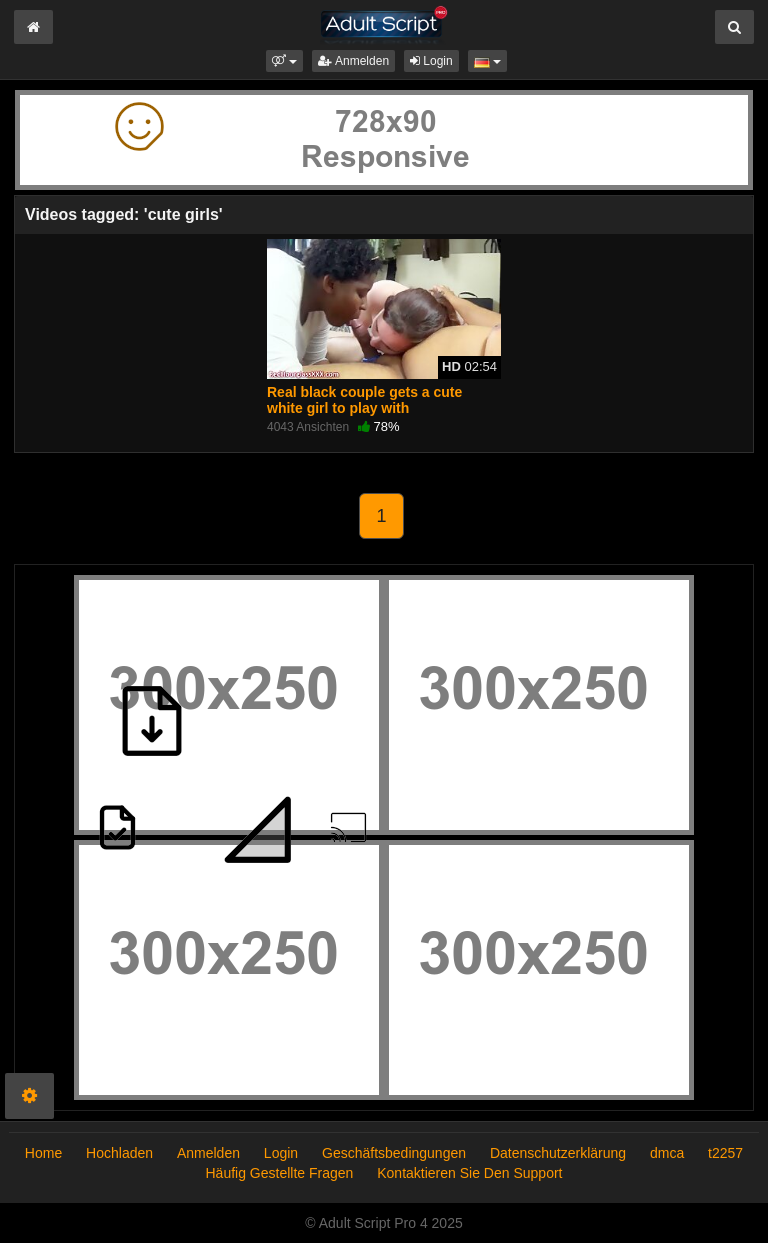  What do you see at coordinates (117, 827) in the screenshot?
I see `file successfully uploaded or verified` at bounding box center [117, 827].